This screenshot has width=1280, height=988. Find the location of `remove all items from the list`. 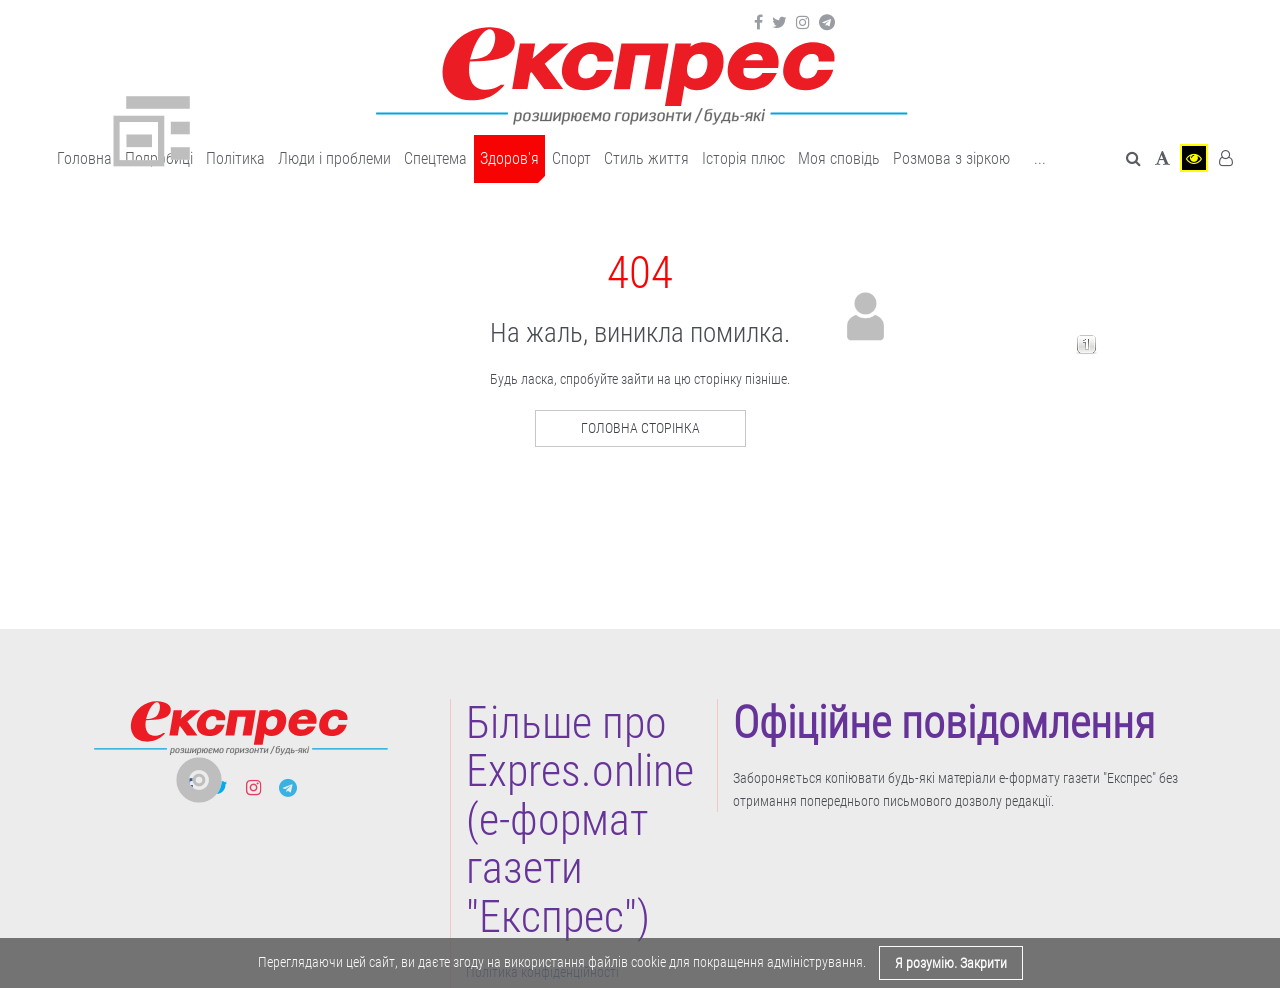

remove all items from the list is located at coordinates (158, 128).